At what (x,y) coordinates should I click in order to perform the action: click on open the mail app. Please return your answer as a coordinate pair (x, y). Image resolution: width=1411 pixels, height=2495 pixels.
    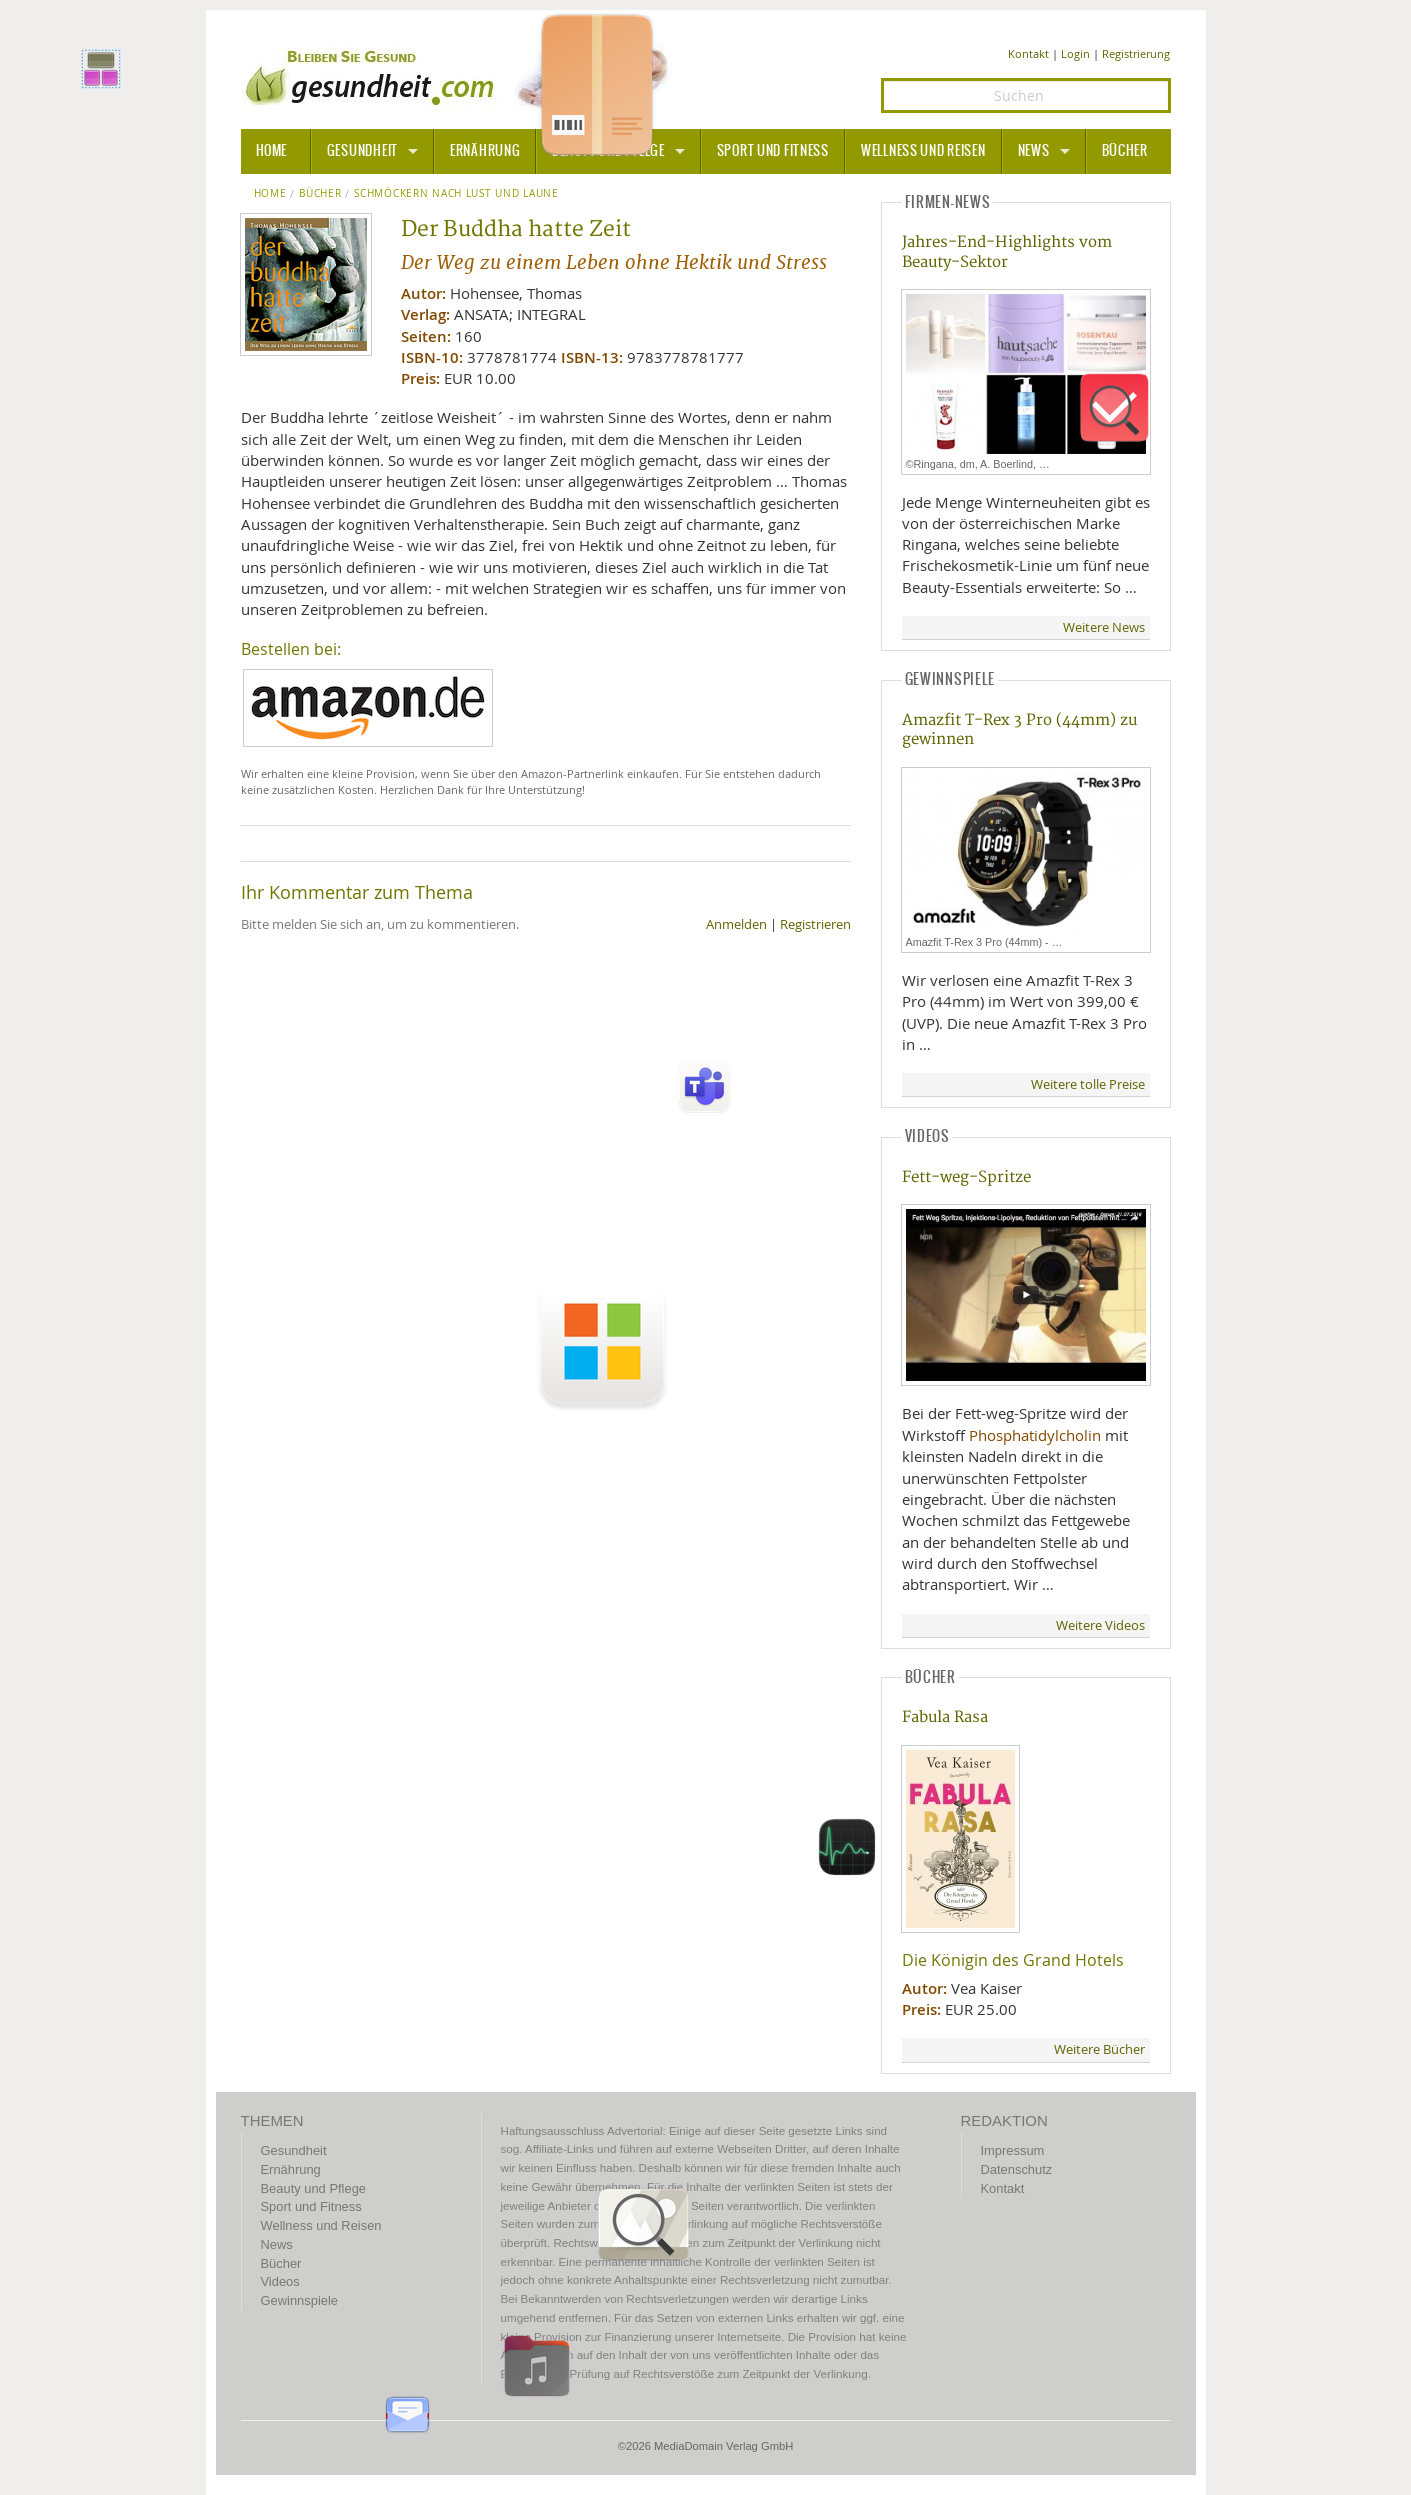
    Looking at the image, I should click on (407, 2414).